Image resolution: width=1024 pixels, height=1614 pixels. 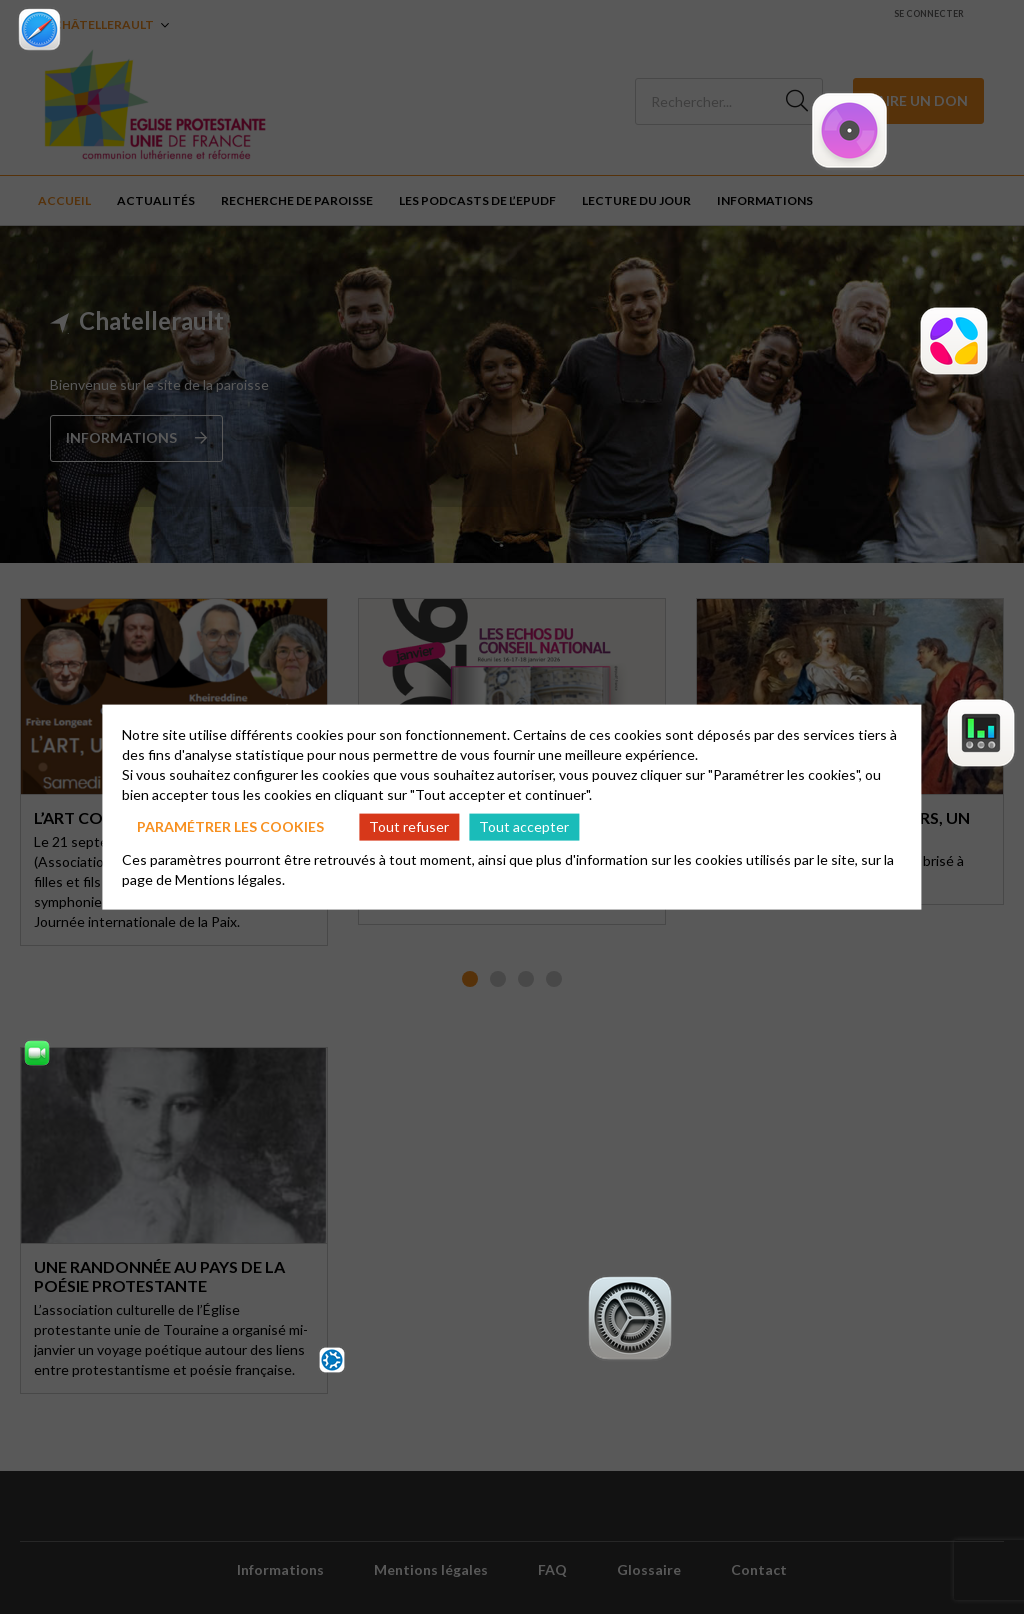 What do you see at coordinates (332, 1360) in the screenshot?
I see `launch kubuntu system settings` at bounding box center [332, 1360].